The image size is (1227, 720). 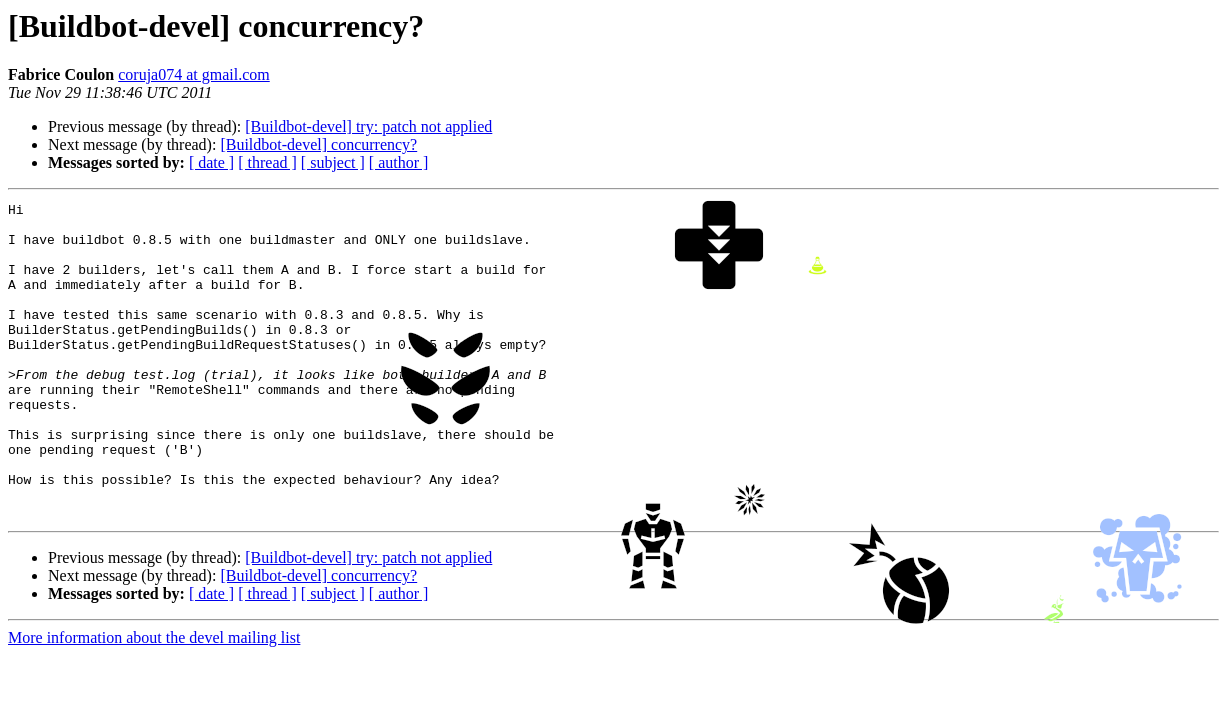 I want to click on use a potion item from inventory, so click(x=817, y=265).